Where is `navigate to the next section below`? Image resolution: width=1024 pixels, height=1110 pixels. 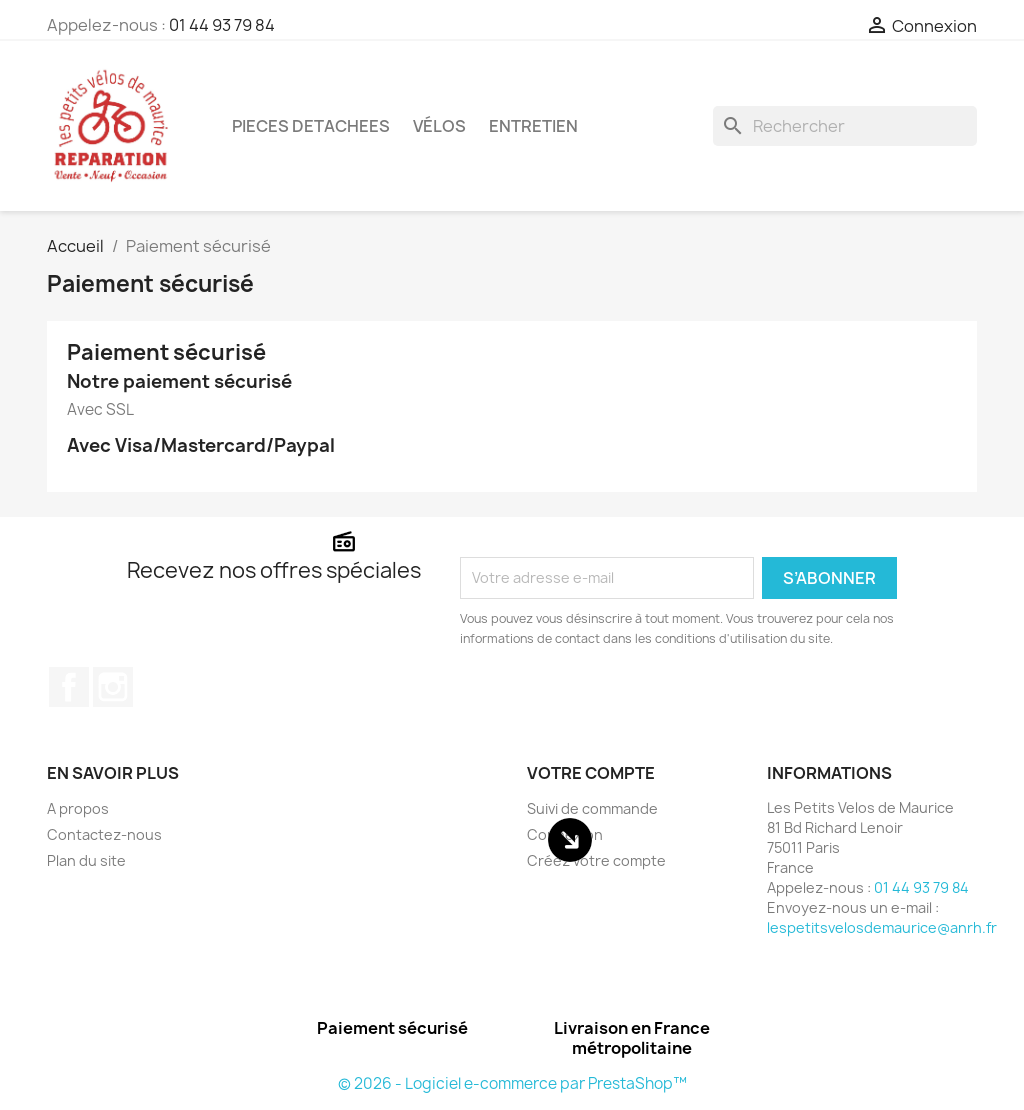 navigate to the next section below is located at coordinates (570, 840).